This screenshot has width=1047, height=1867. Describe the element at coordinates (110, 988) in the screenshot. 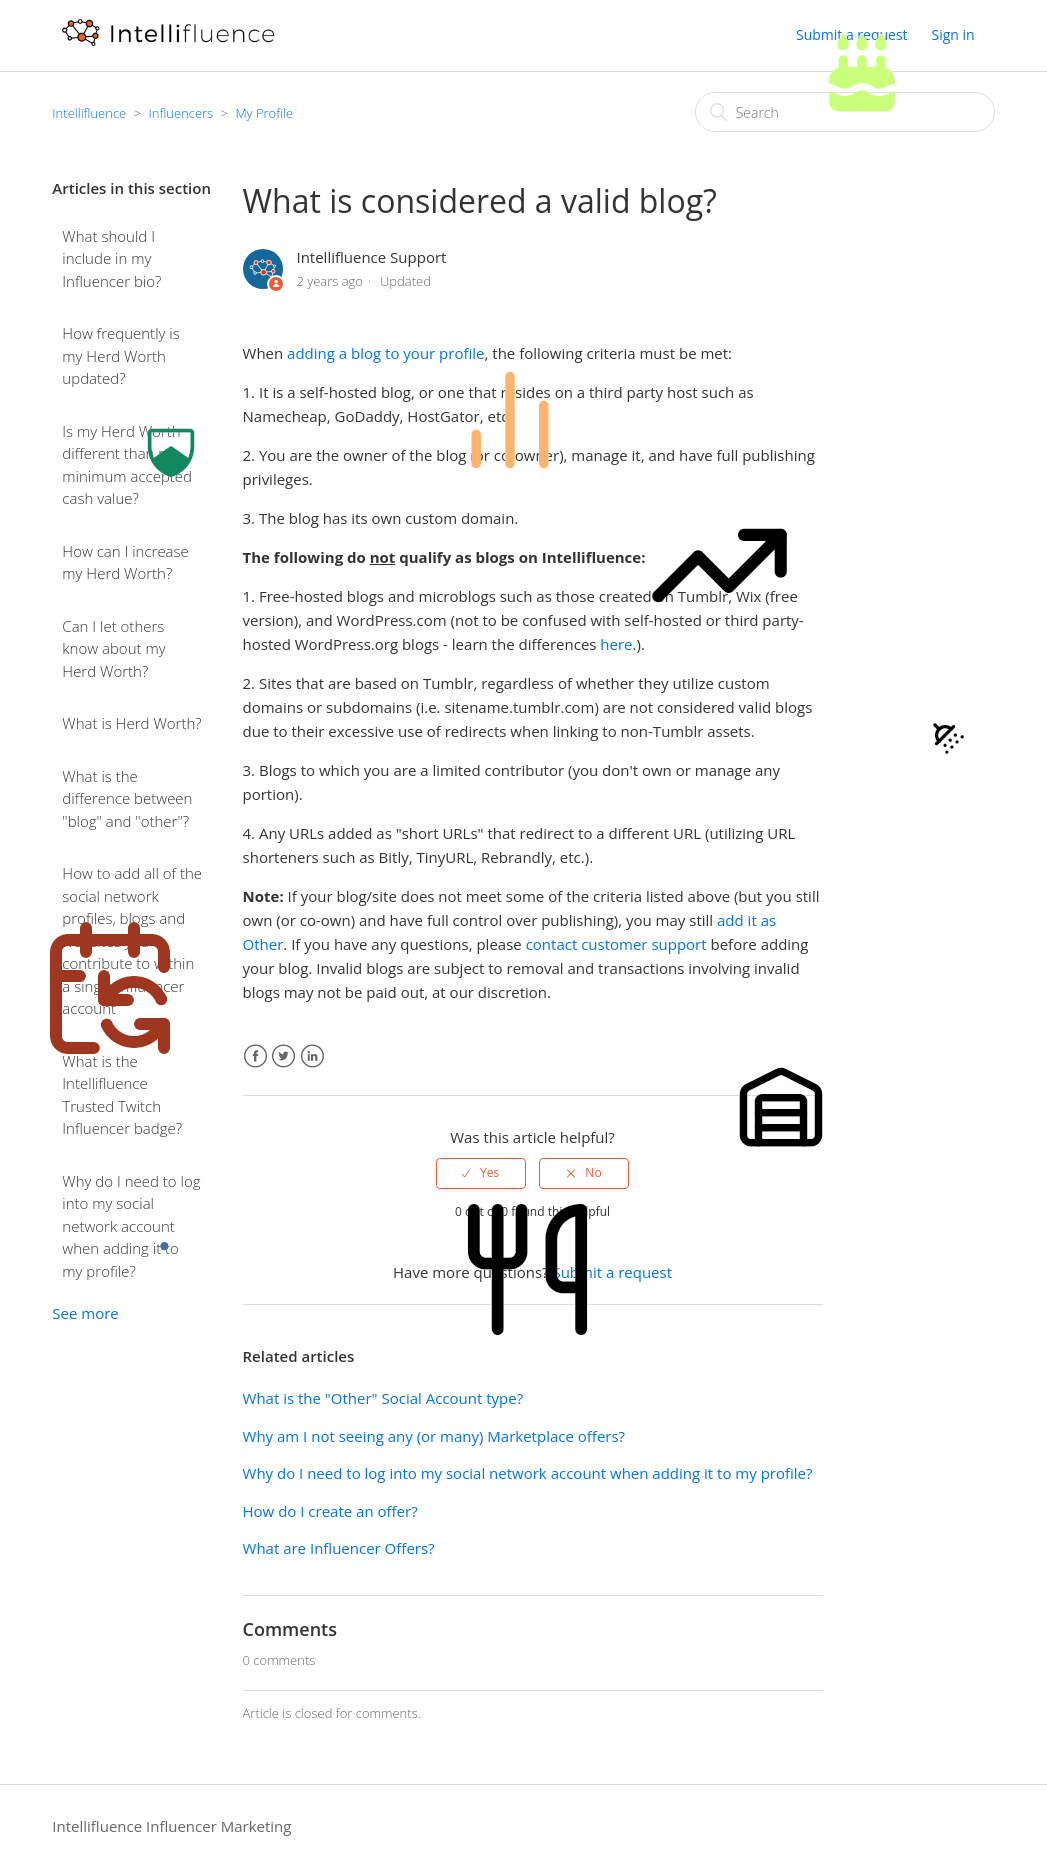

I see `sync calendar with other devices or accounts` at that location.